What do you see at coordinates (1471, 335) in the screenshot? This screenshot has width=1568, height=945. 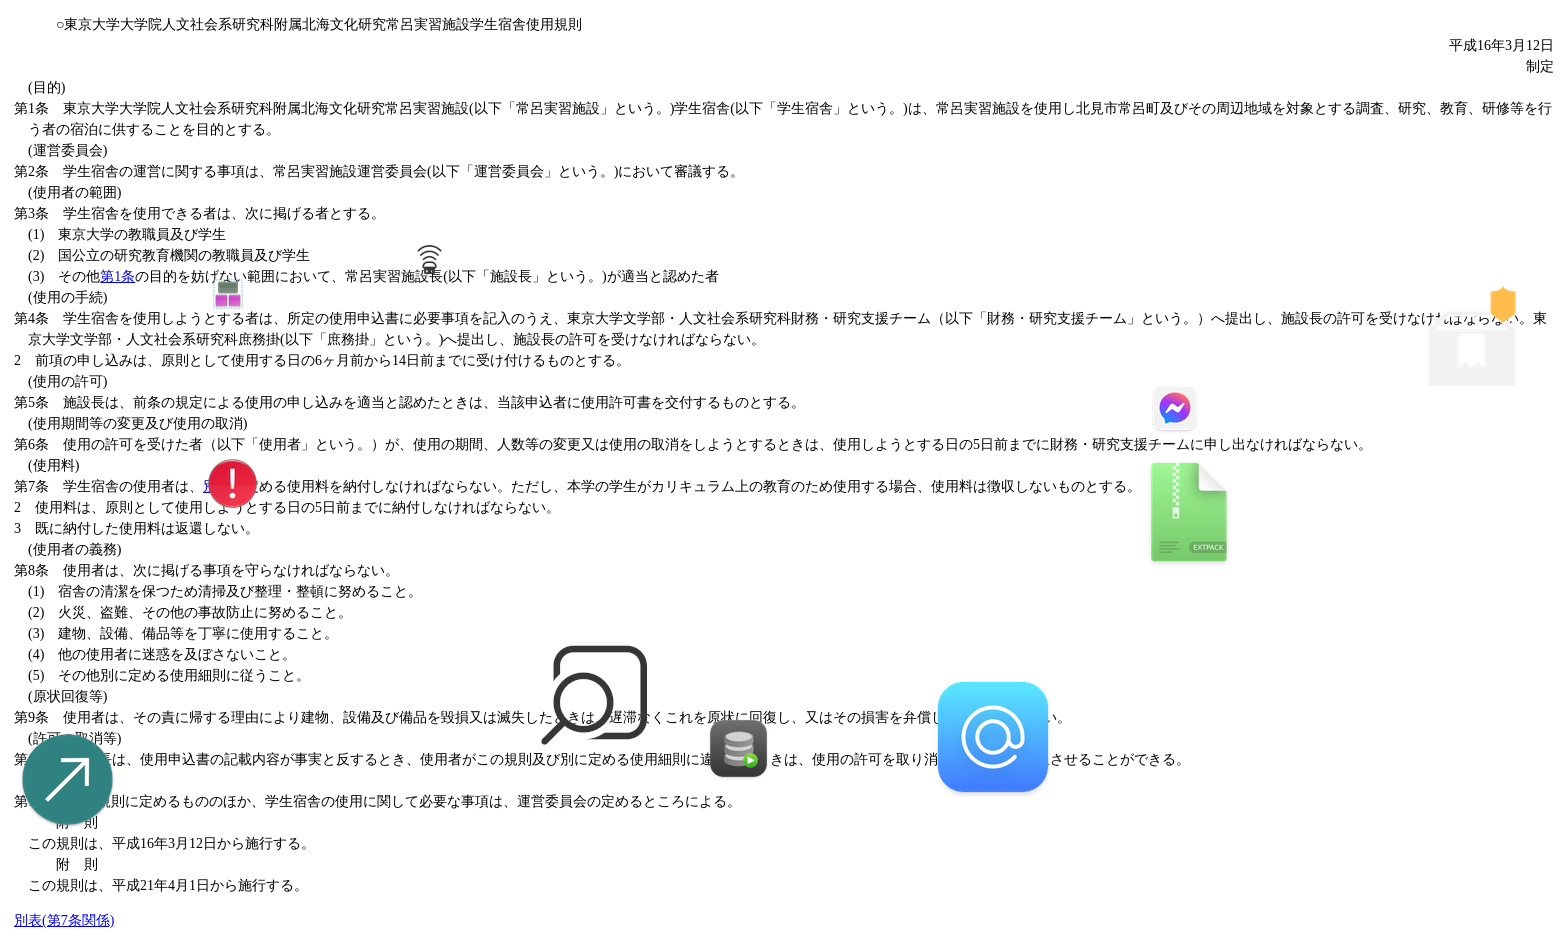 I see `security updates are available for your system` at bounding box center [1471, 335].